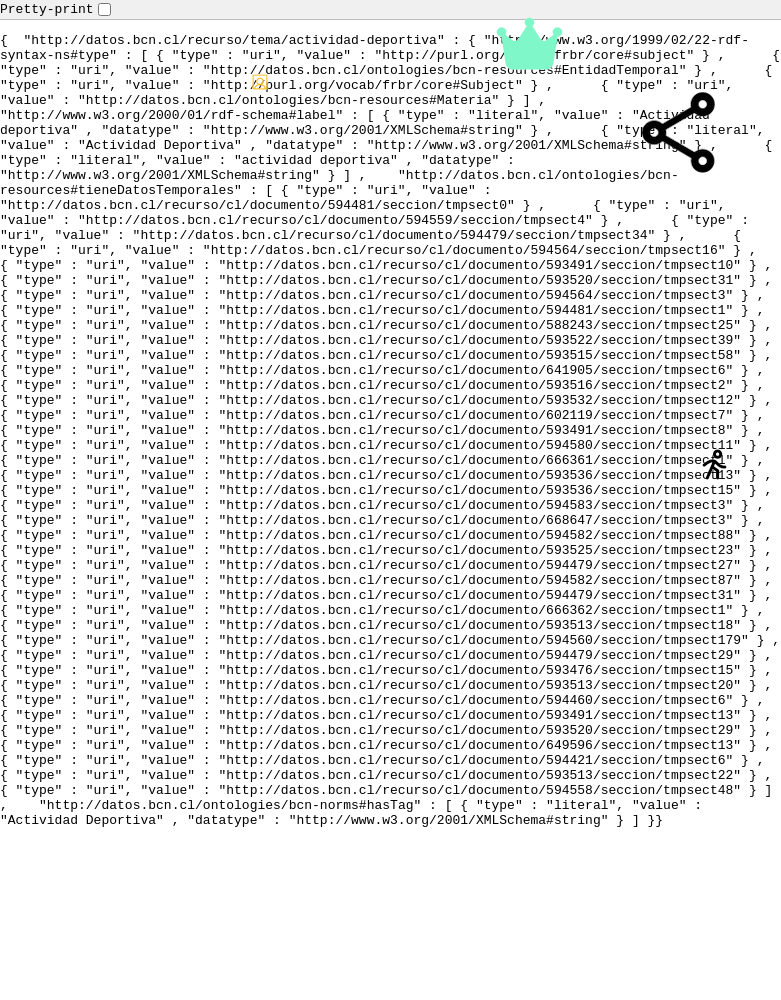  What do you see at coordinates (714, 464) in the screenshot?
I see `indicates walking directions or pedestrian mode` at bounding box center [714, 464].